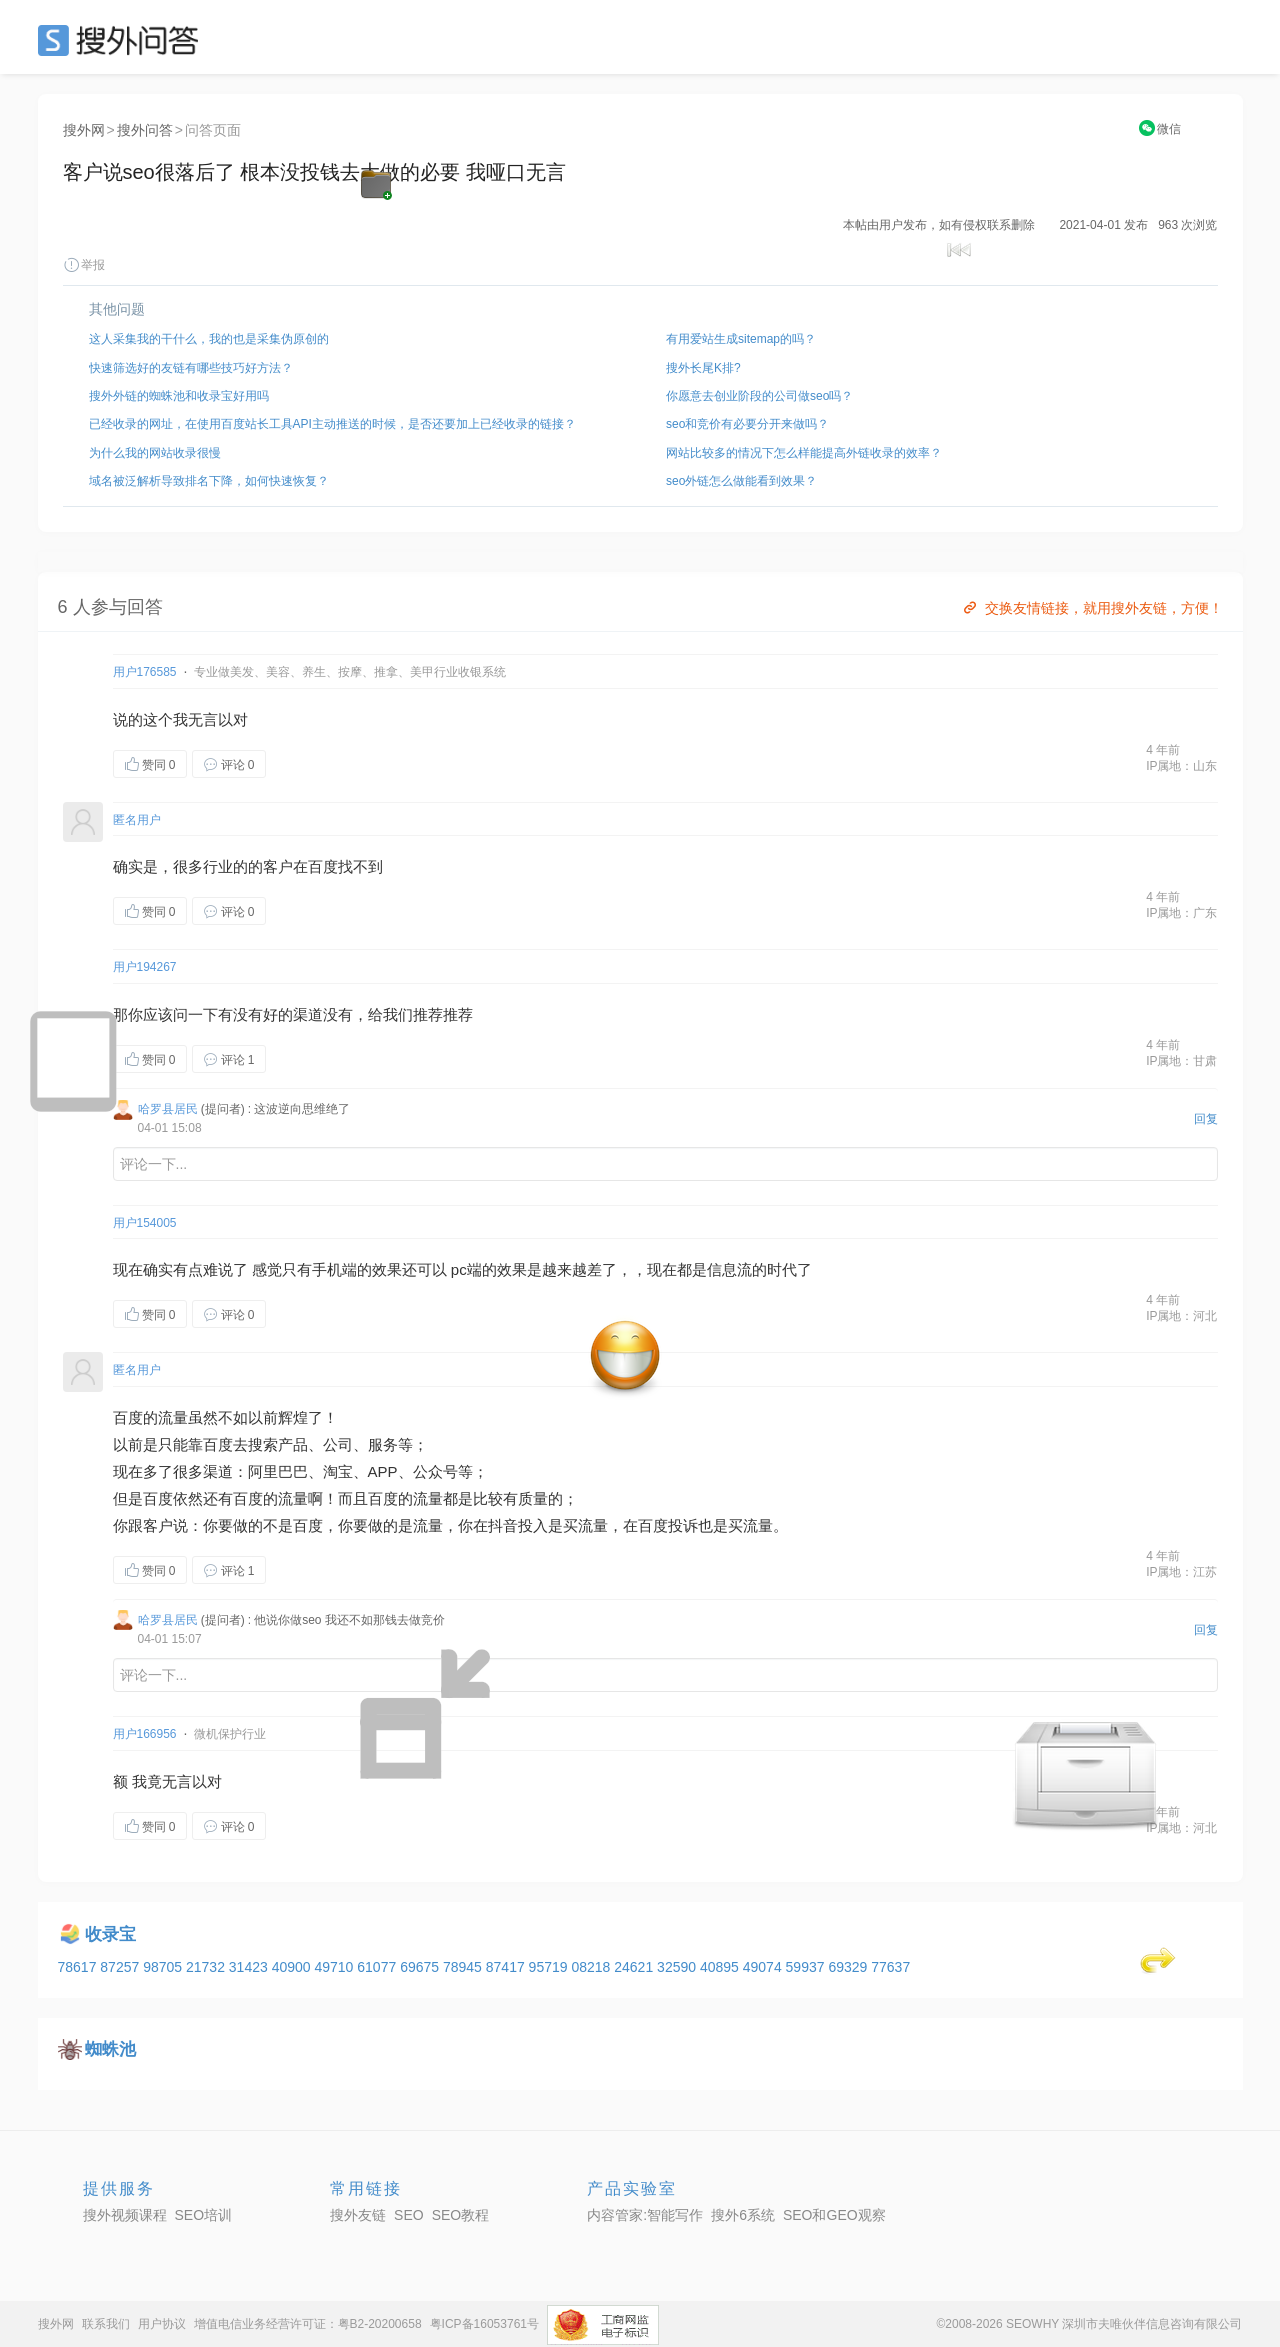  Describe the element at coordinates (80, 1061) in the screenshot. I see `indicates an iPad or Apple tablet device` at that location.